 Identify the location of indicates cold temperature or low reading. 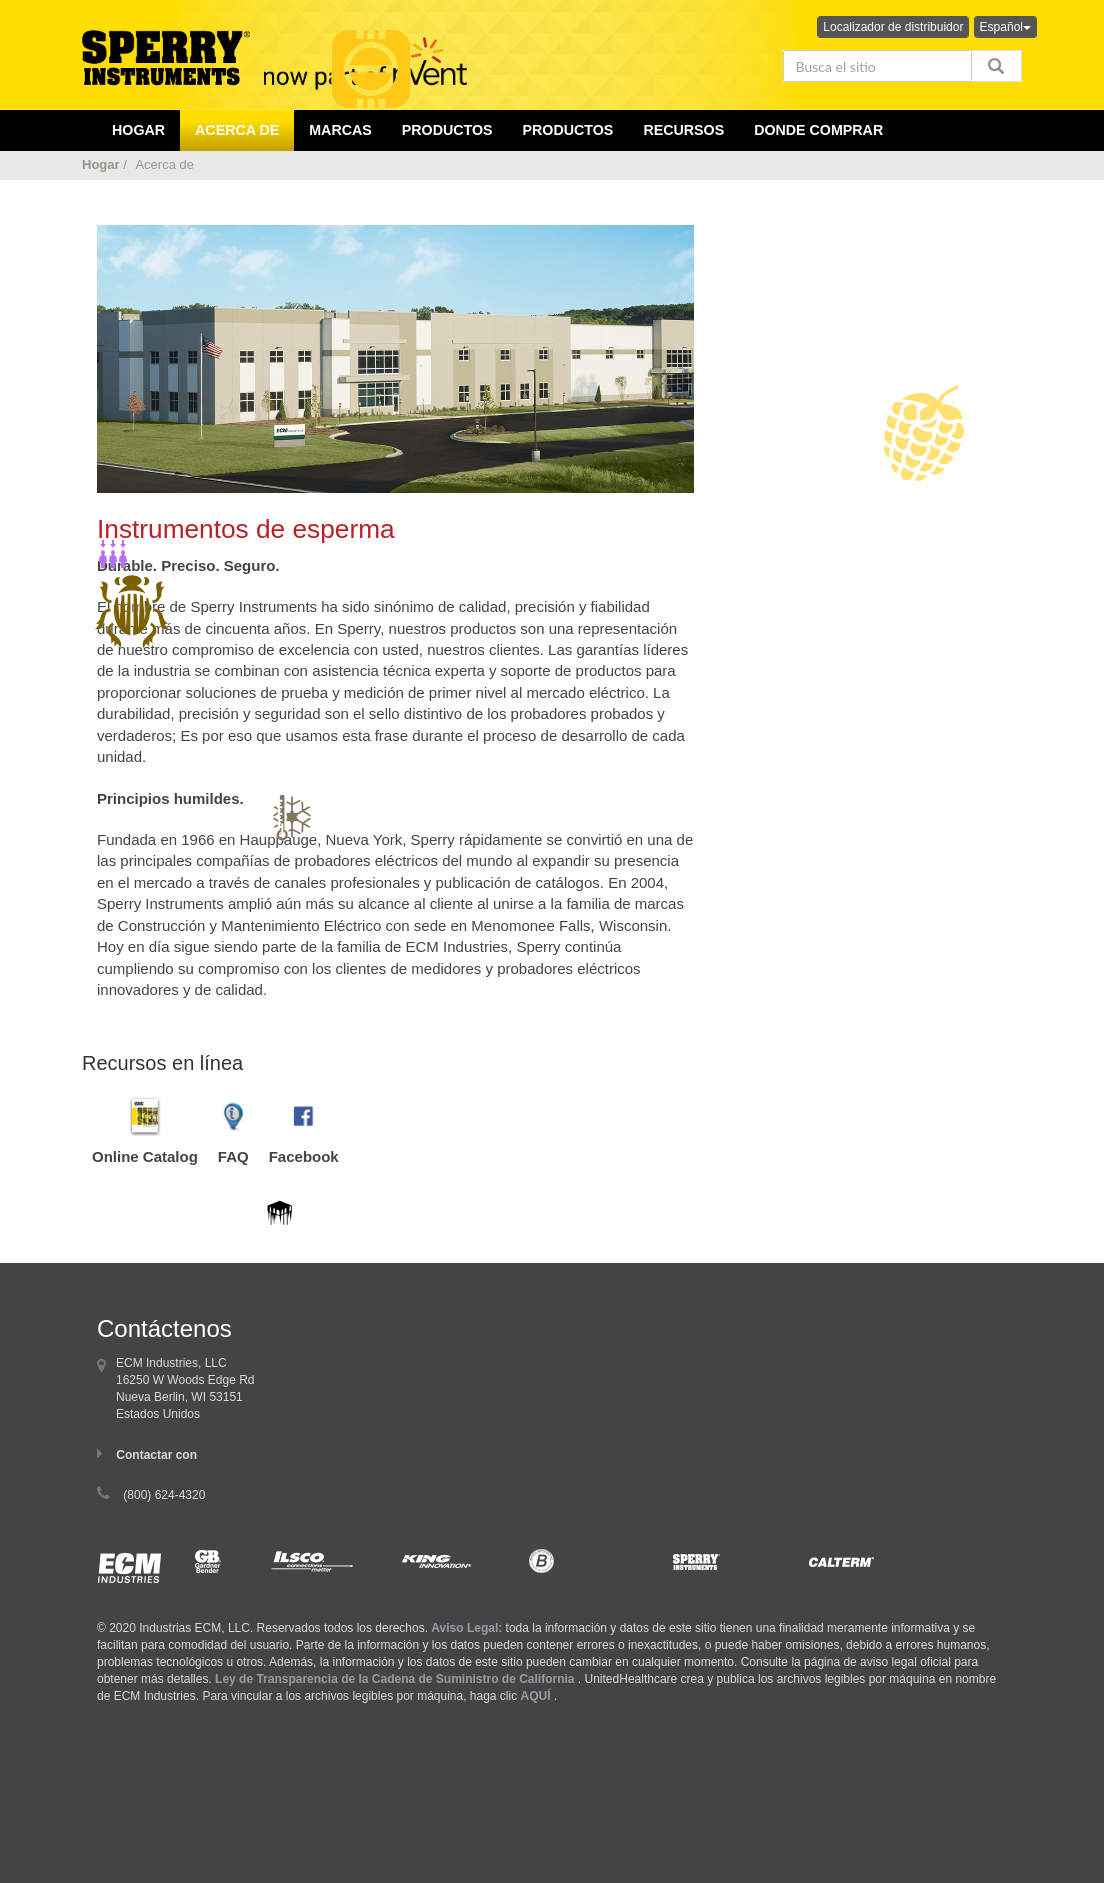
(292, 817).